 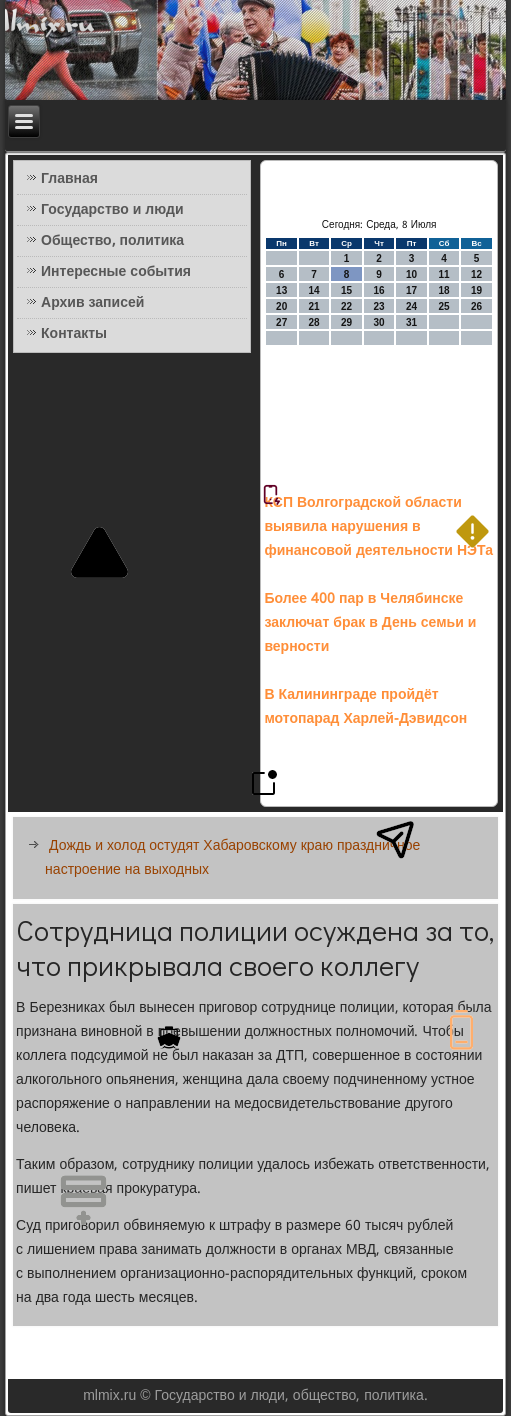 What do you see at coordinates (169, 1038) in the screenshot?
I see `access boat or ferry transportation options` at bounding box center [169, 1038].